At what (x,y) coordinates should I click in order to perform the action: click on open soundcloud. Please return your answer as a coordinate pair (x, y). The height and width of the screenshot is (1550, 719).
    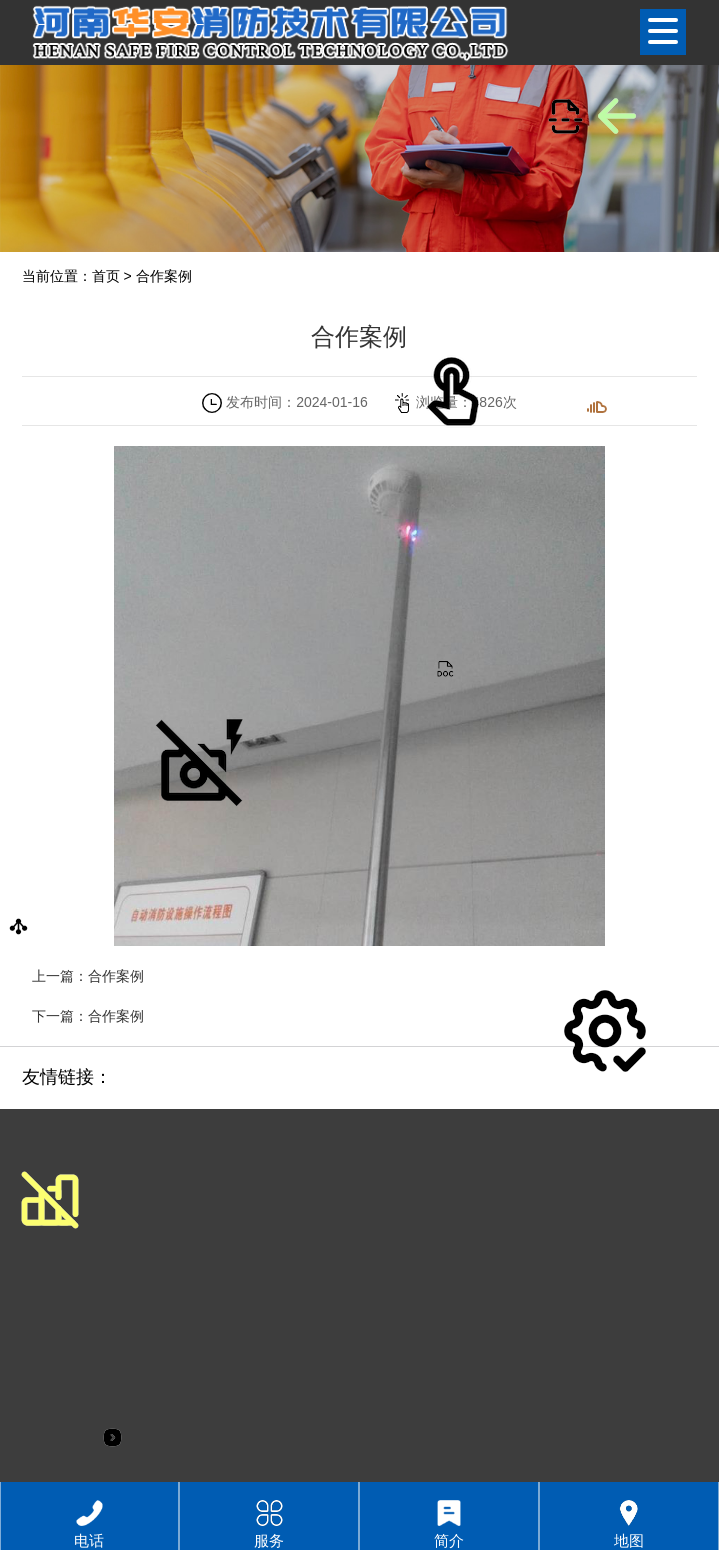
    Looking at the image, I should click on (597, 407).